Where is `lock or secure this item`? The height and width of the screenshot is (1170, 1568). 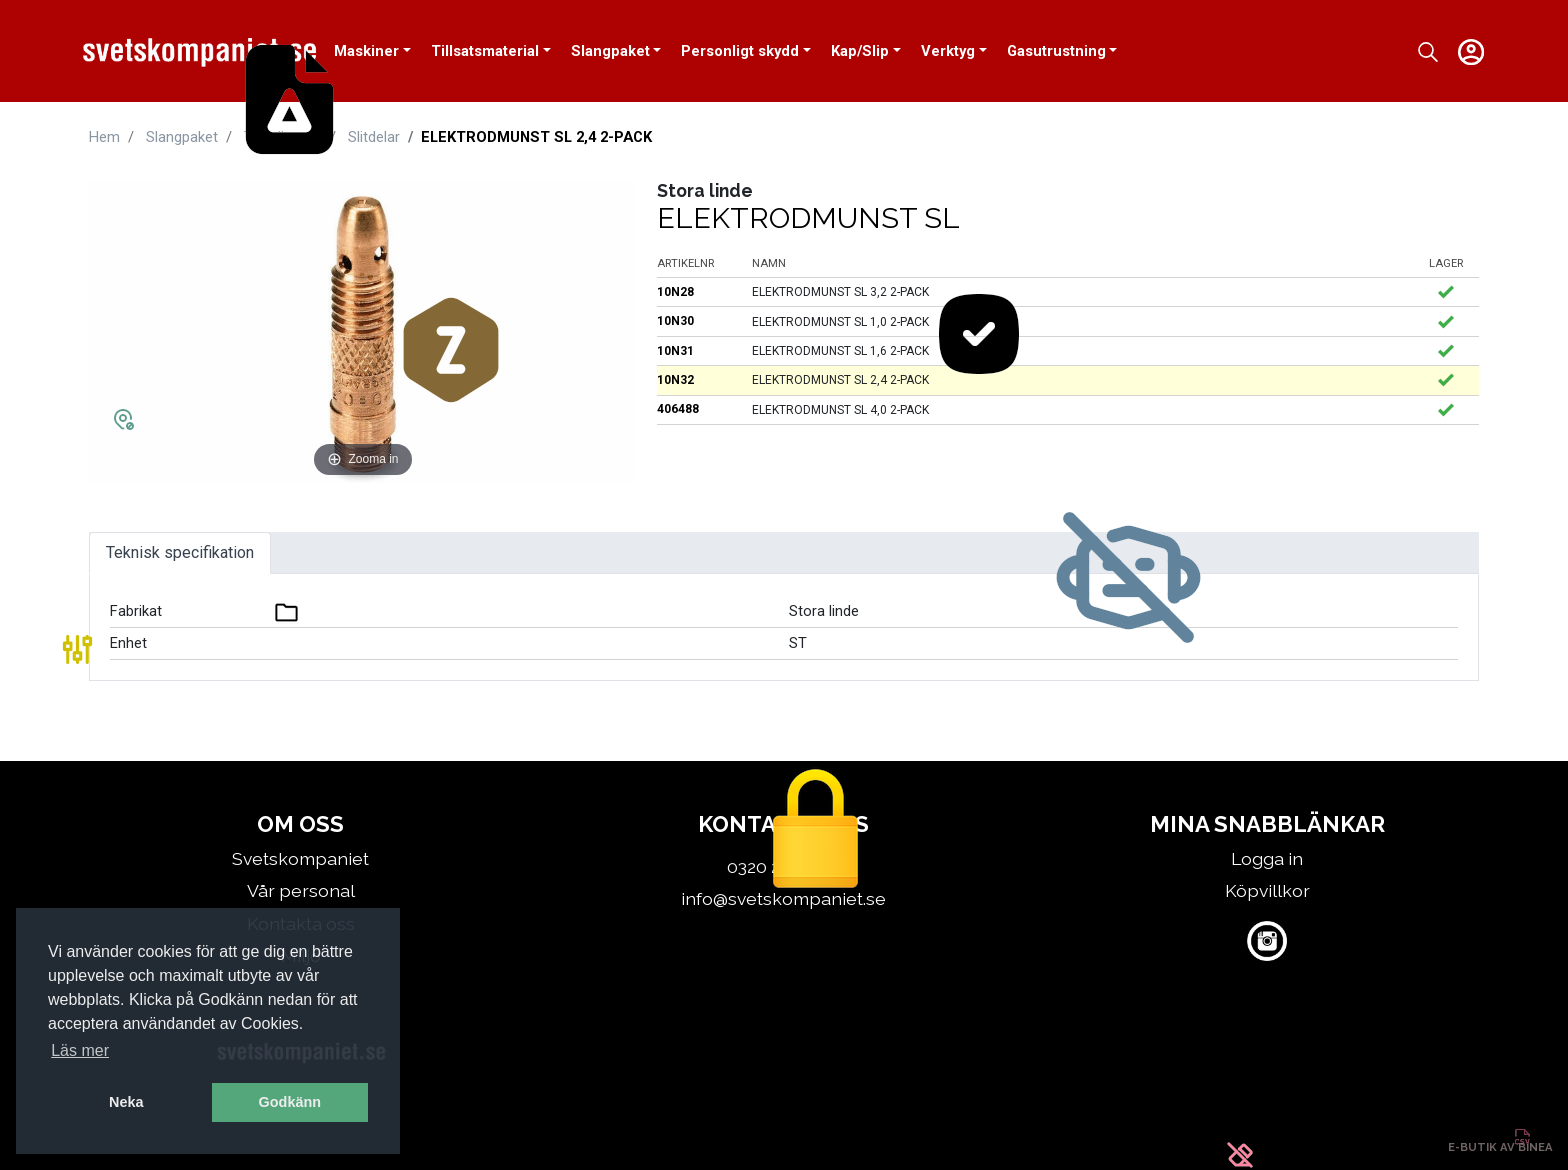
lock or secure this item is located at coordinates (815, 828).